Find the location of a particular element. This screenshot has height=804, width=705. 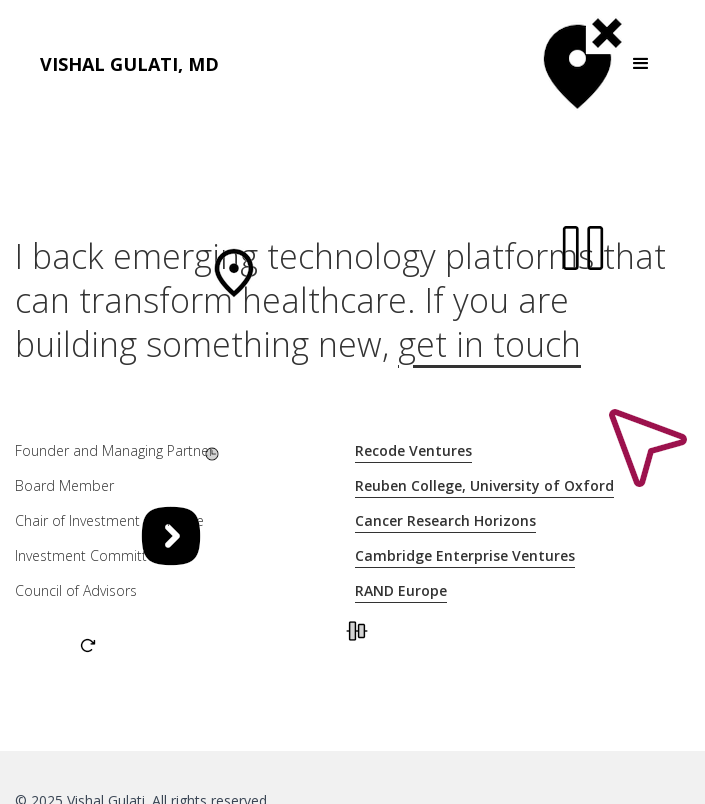

view or select a location on the map is located at coordinates (234, 273).